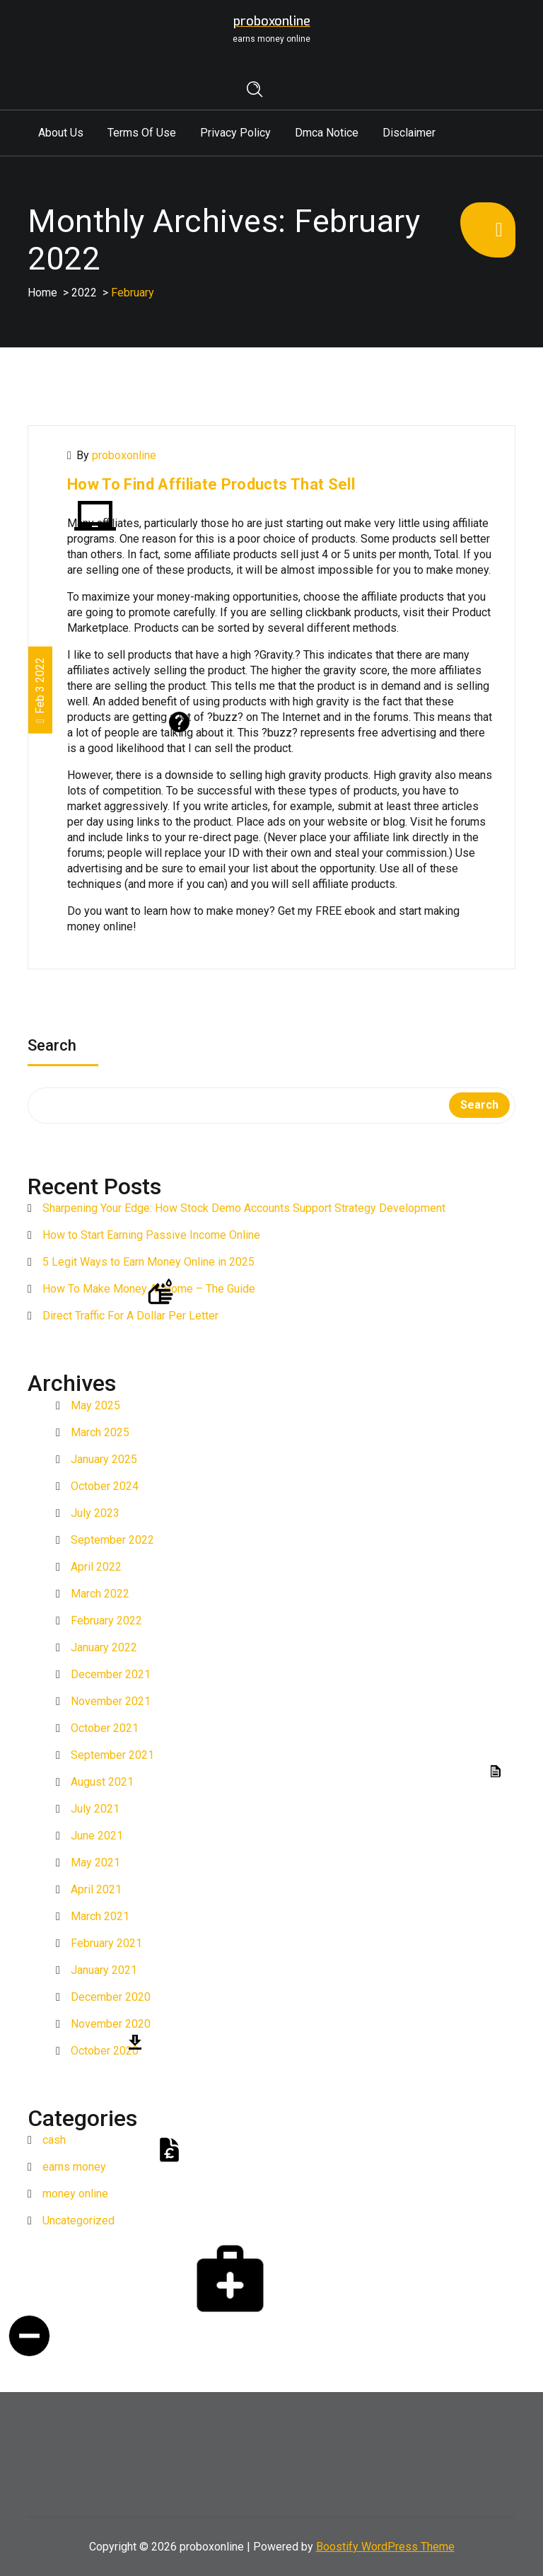 This screenshot has width=543, height=2576. What do you see at coordinates (230, 2278) in the screenshot?
I see `access medical or health services` at bounding box center [230, 2278].